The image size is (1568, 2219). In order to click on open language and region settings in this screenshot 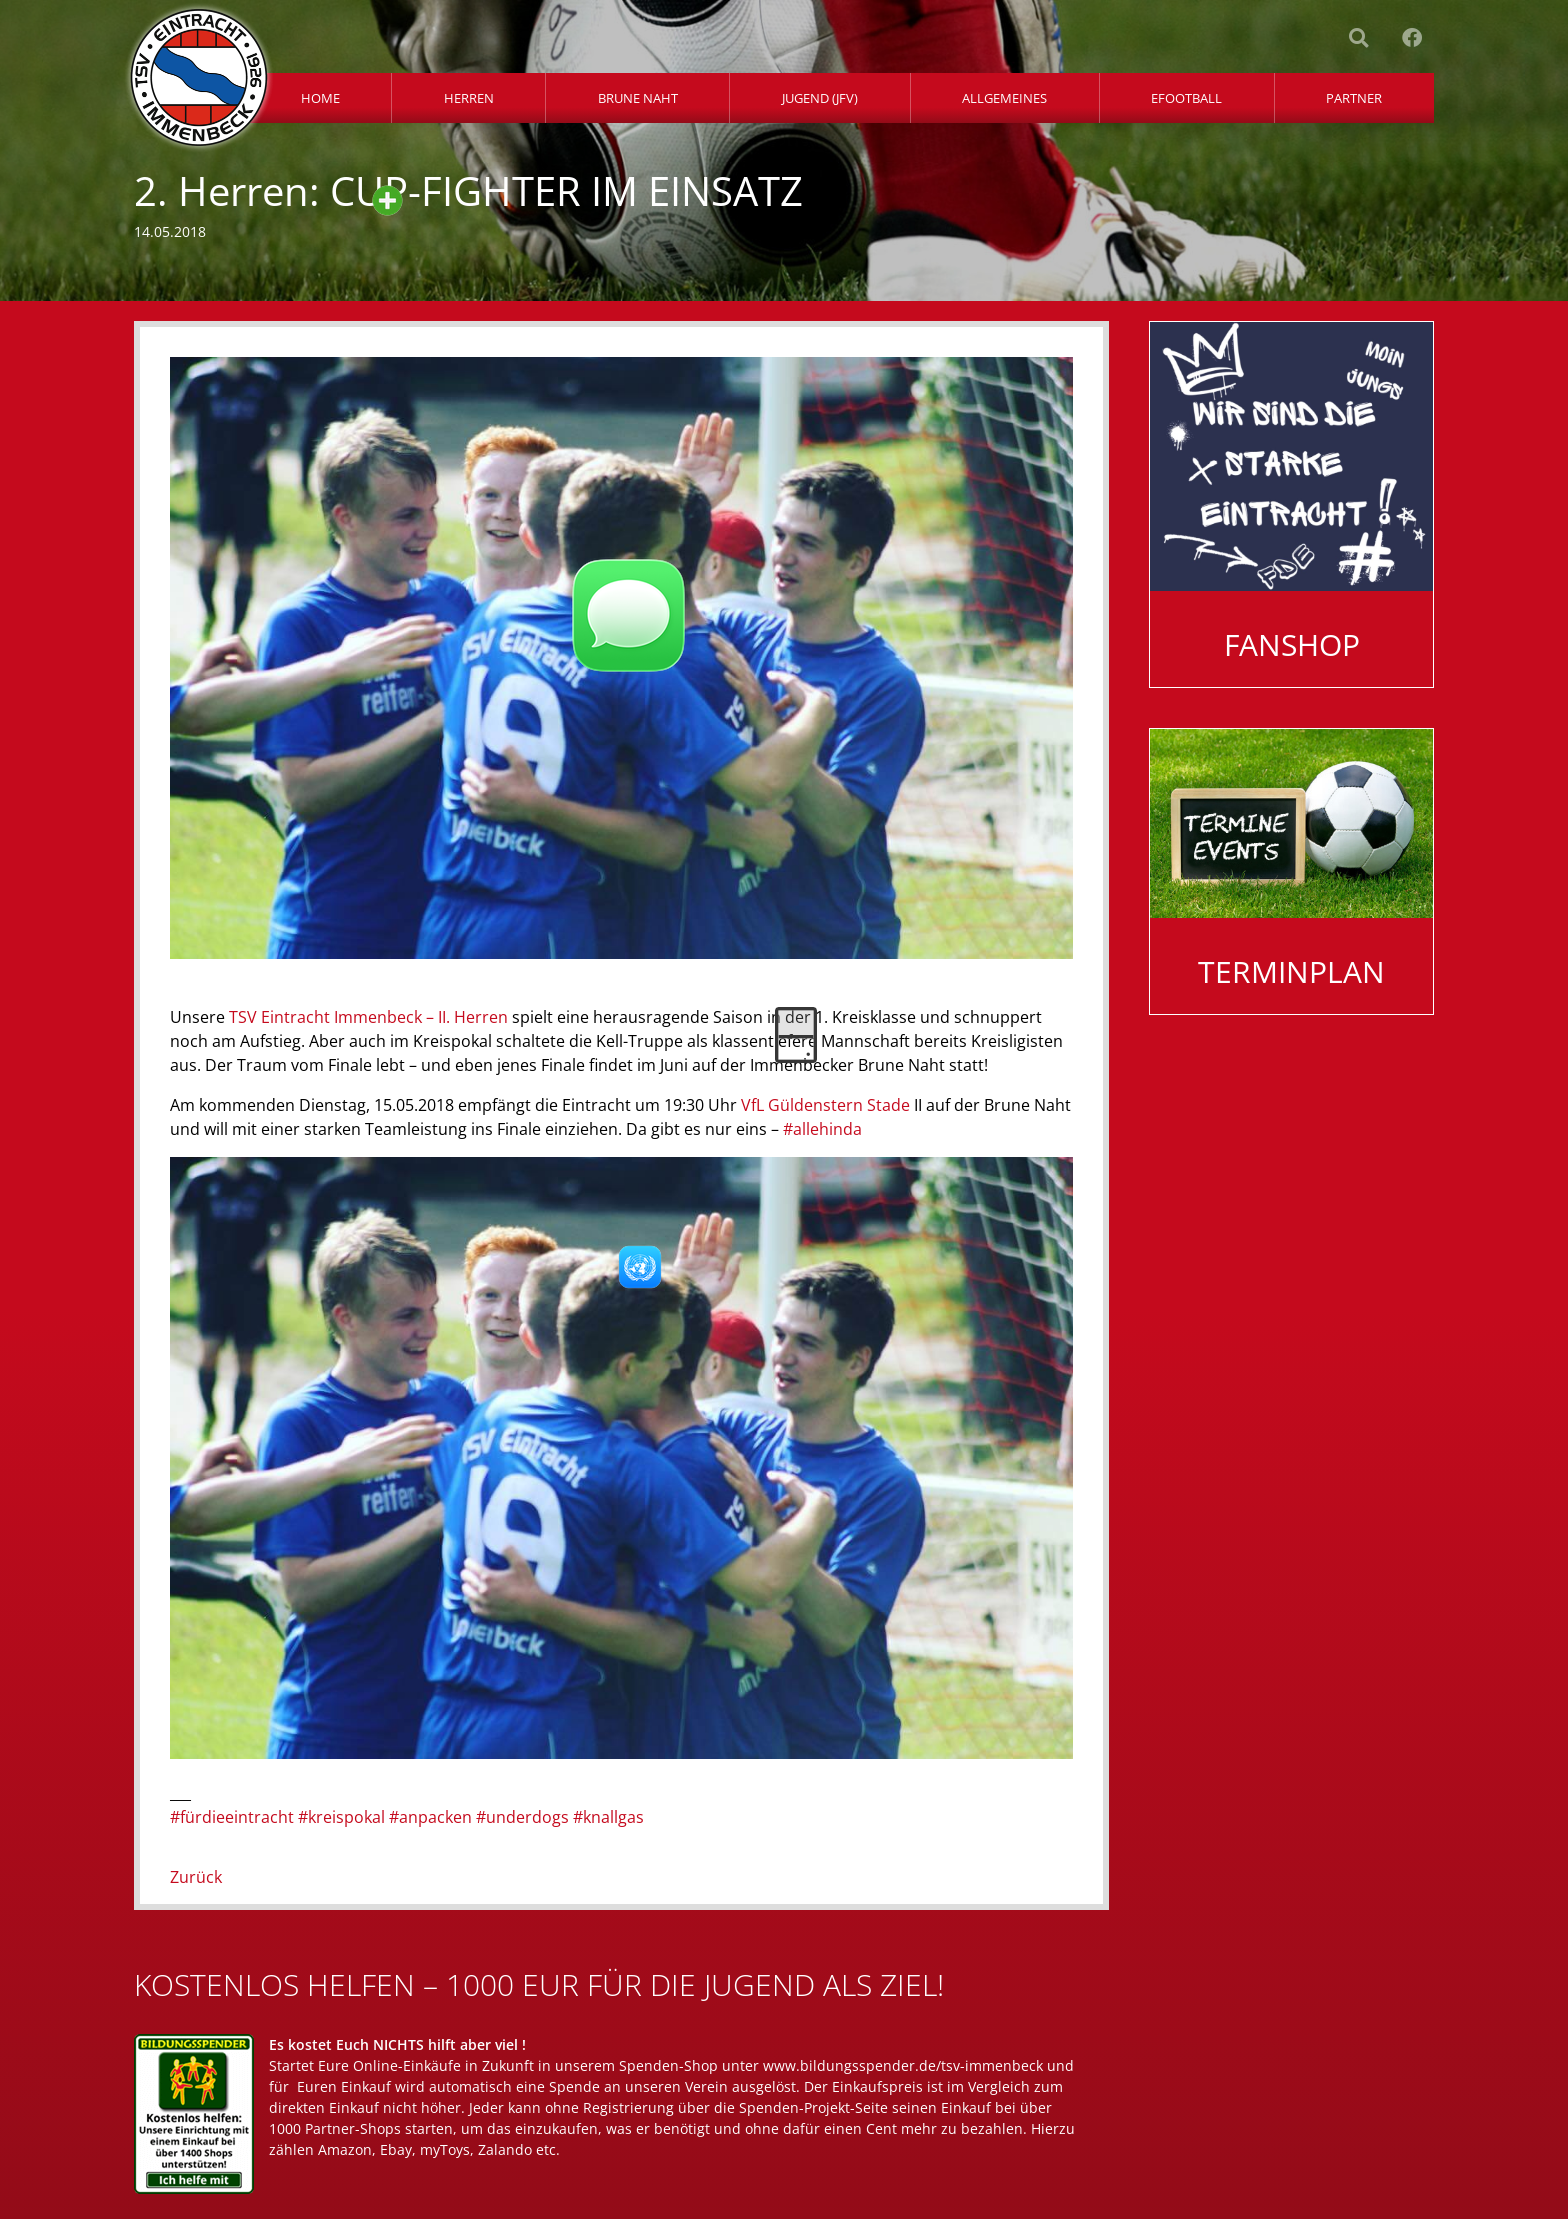, I will do `click(640, 1267)`.